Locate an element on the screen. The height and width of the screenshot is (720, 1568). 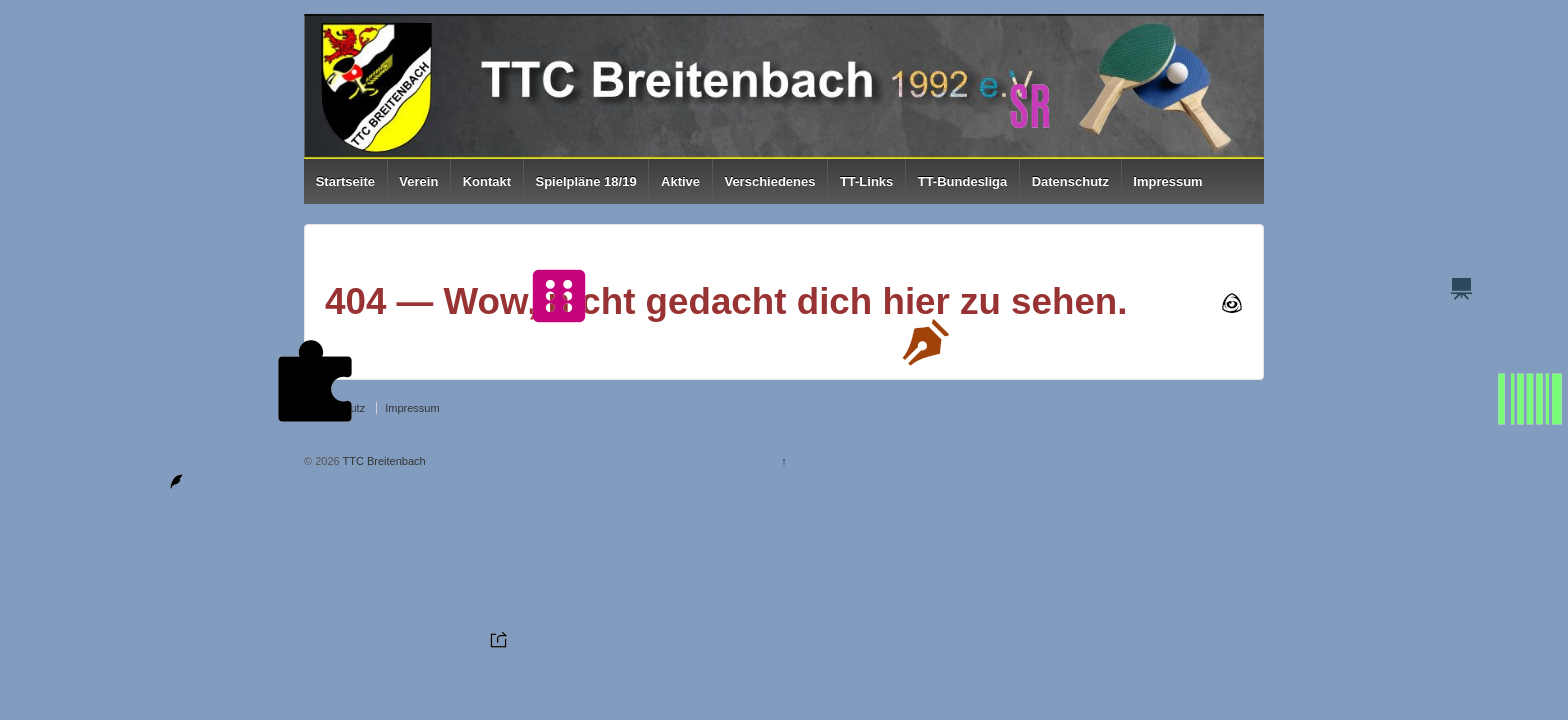
access plugins or extensions is located at coordinates (315, 385).